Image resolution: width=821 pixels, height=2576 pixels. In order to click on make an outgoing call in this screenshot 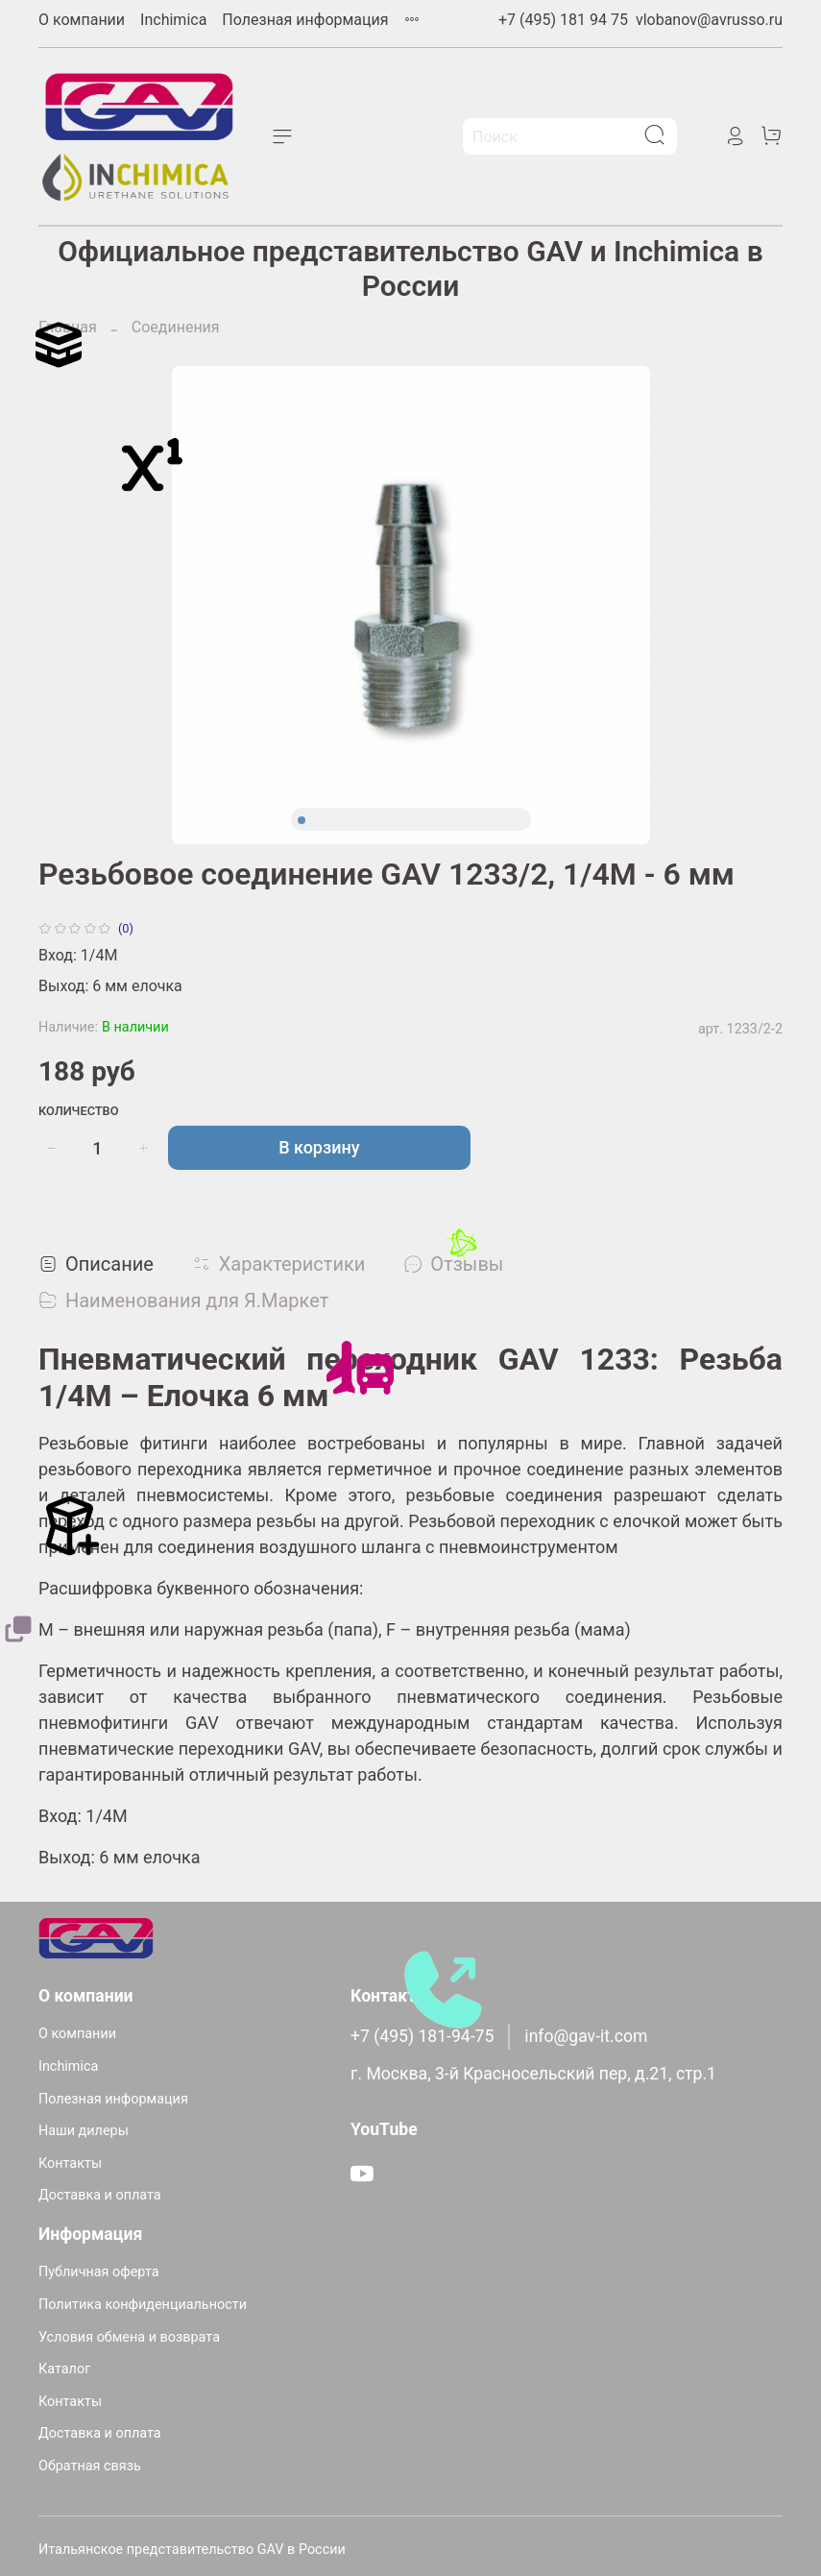, I will do `click(445, 1988)`.